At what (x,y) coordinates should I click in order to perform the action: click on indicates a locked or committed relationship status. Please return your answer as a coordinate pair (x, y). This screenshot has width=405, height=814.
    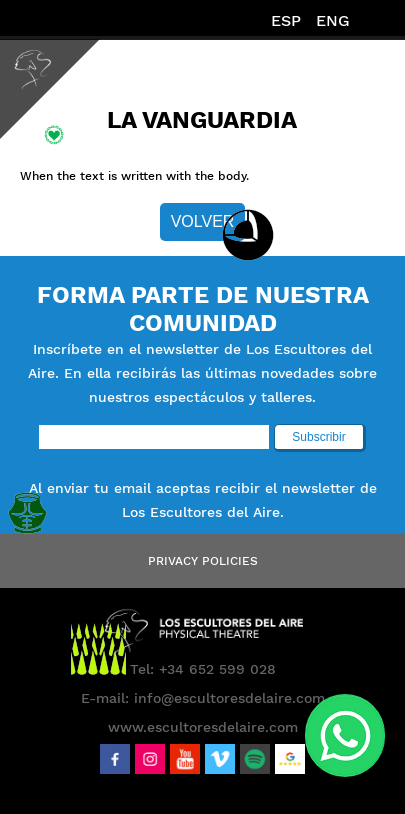
    Looking at the image, I should click on (54, 135).